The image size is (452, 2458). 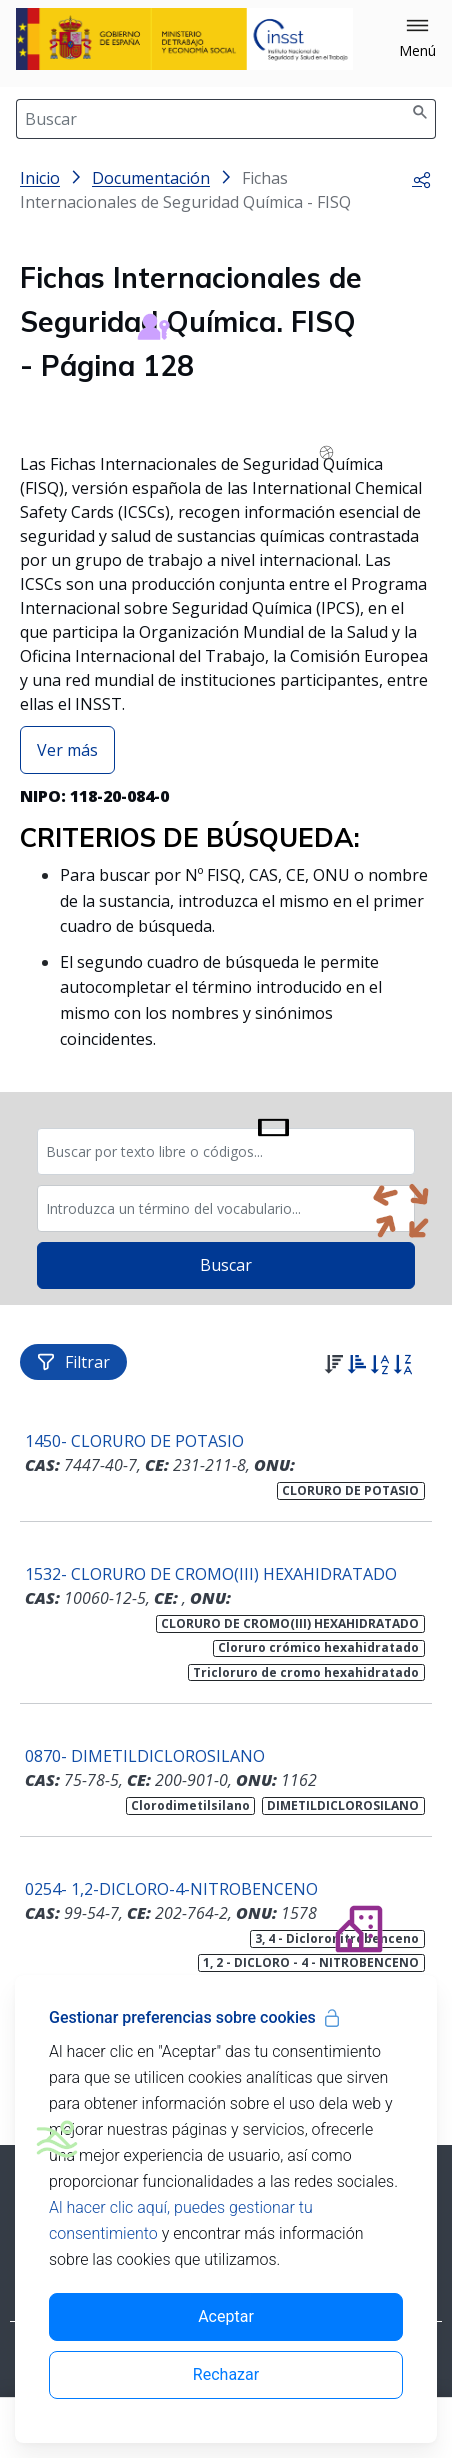 What do you see at coordinates (57, 2139) in the screenshot?
I see `access swimming or aquatic activities` at bounding box center [57, 2139].